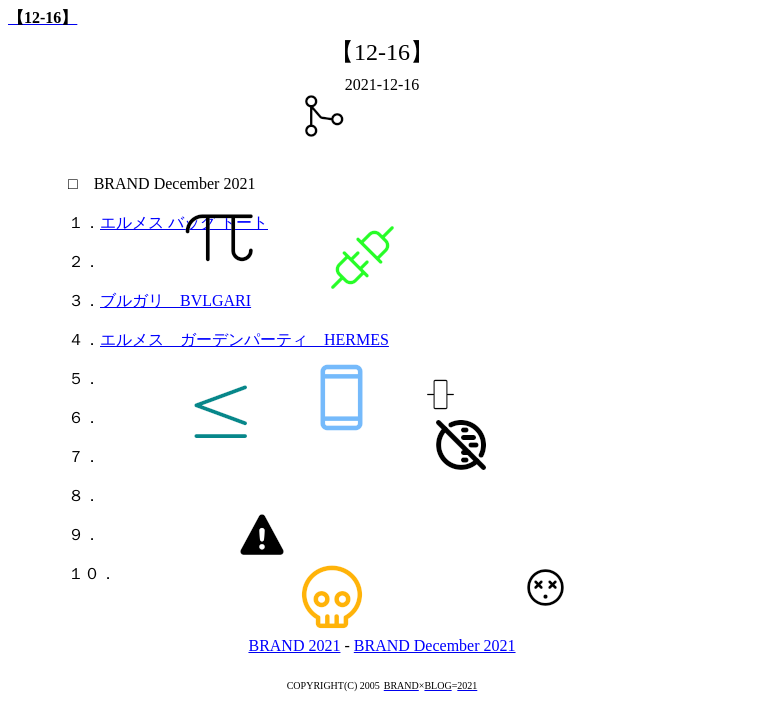 Image resolution: width=764 pixels, height=720 pixels. I want to click on align object to vertical center, so click(440, 394).